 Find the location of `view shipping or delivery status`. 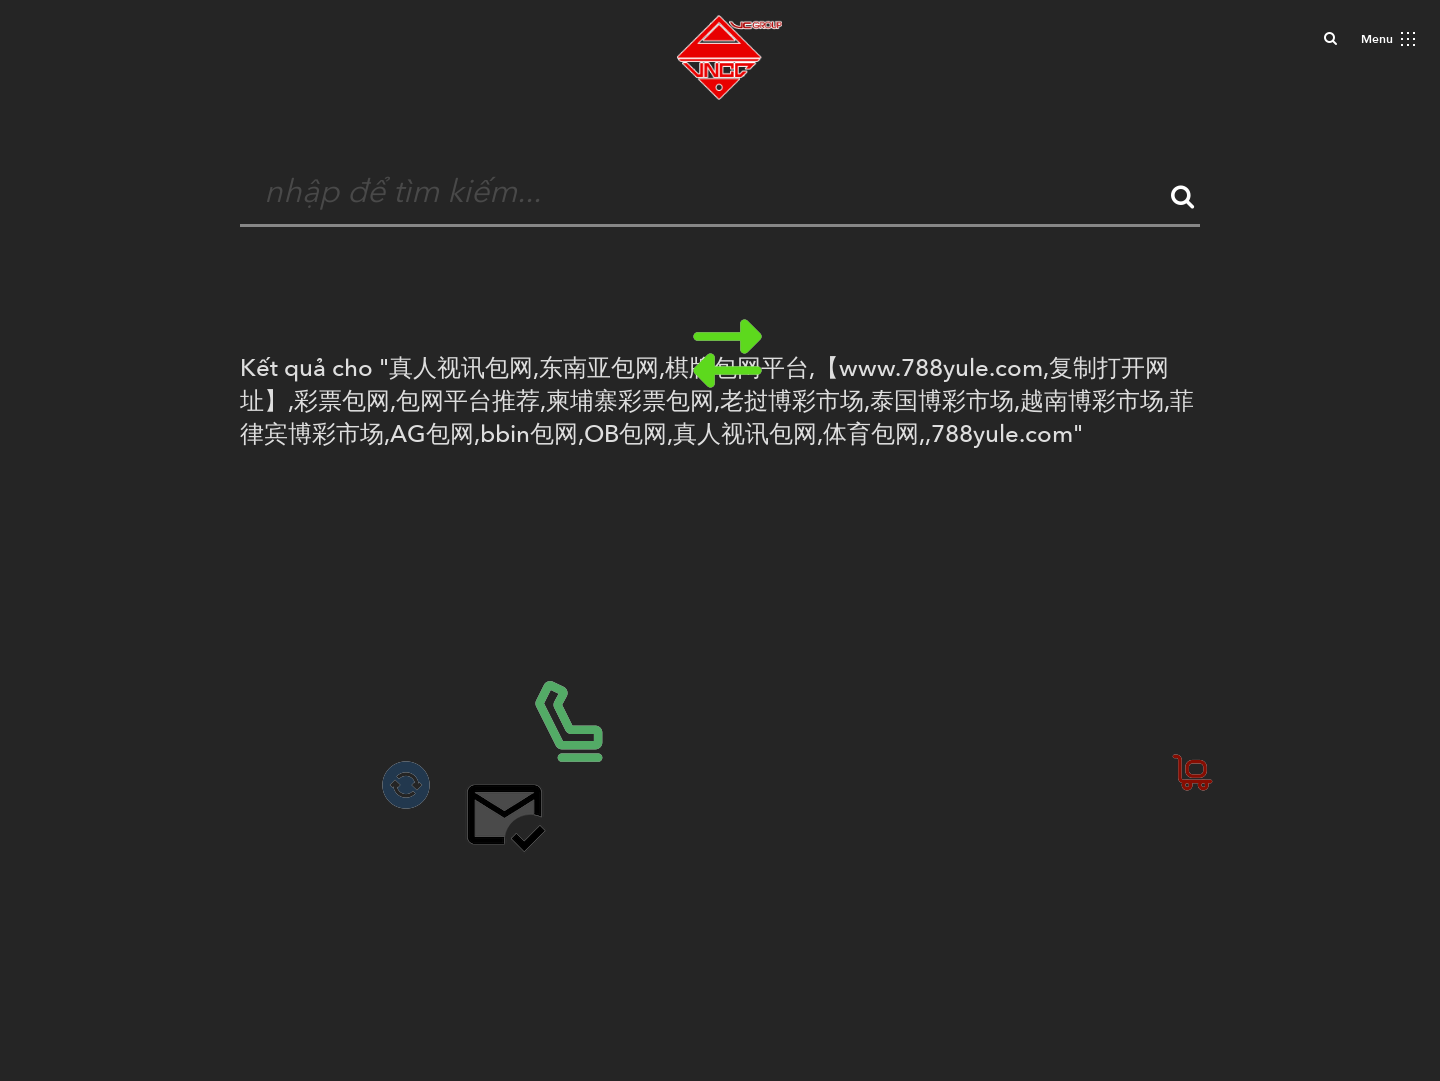

view shipping or delivery status is located at coordinates (1192, 772).